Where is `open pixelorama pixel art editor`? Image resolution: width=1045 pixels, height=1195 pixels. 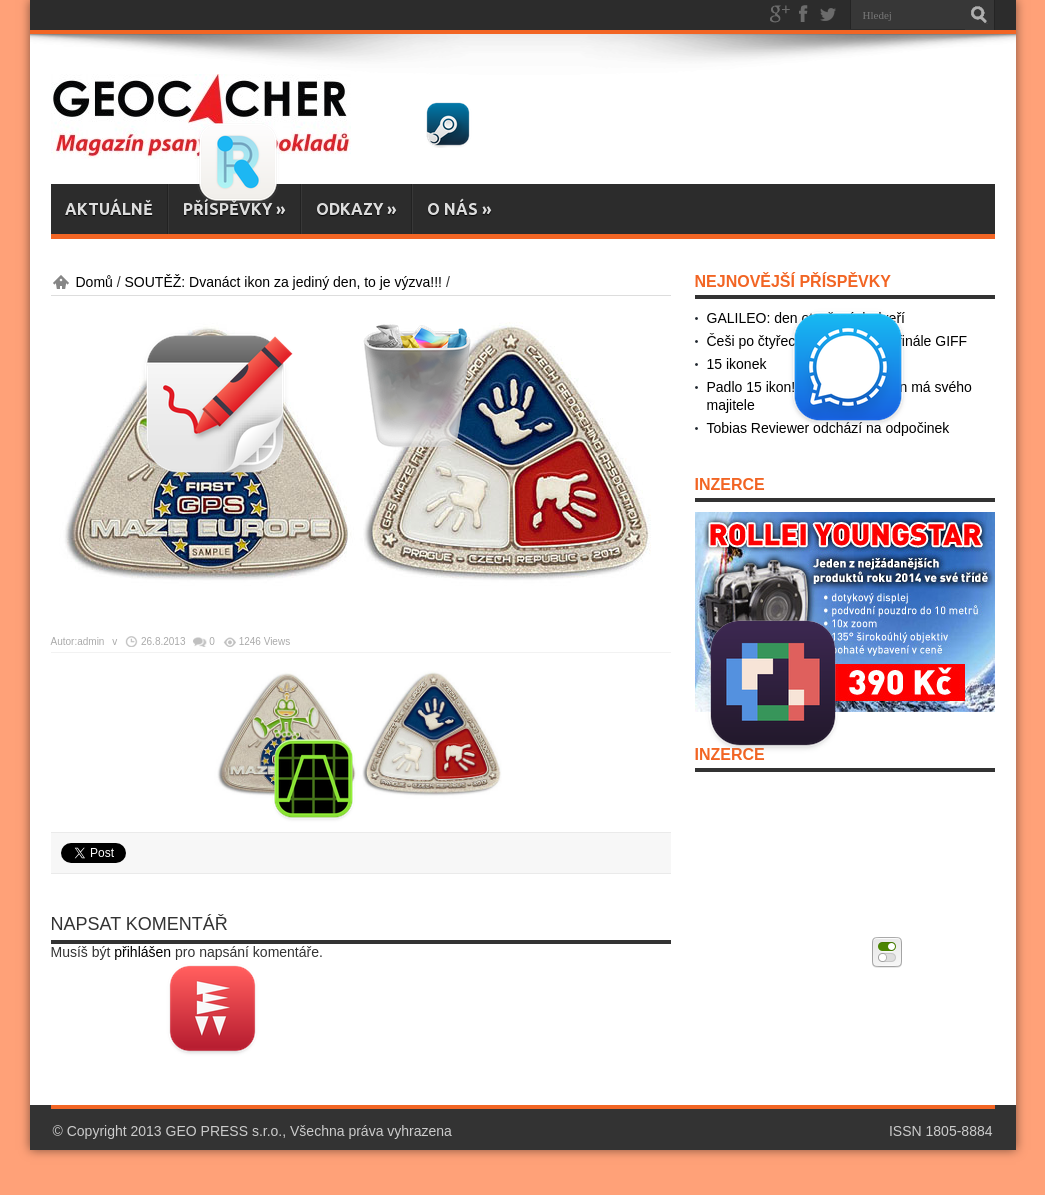
open pixelorama pixel art editor is located at coordinates (773, 683).